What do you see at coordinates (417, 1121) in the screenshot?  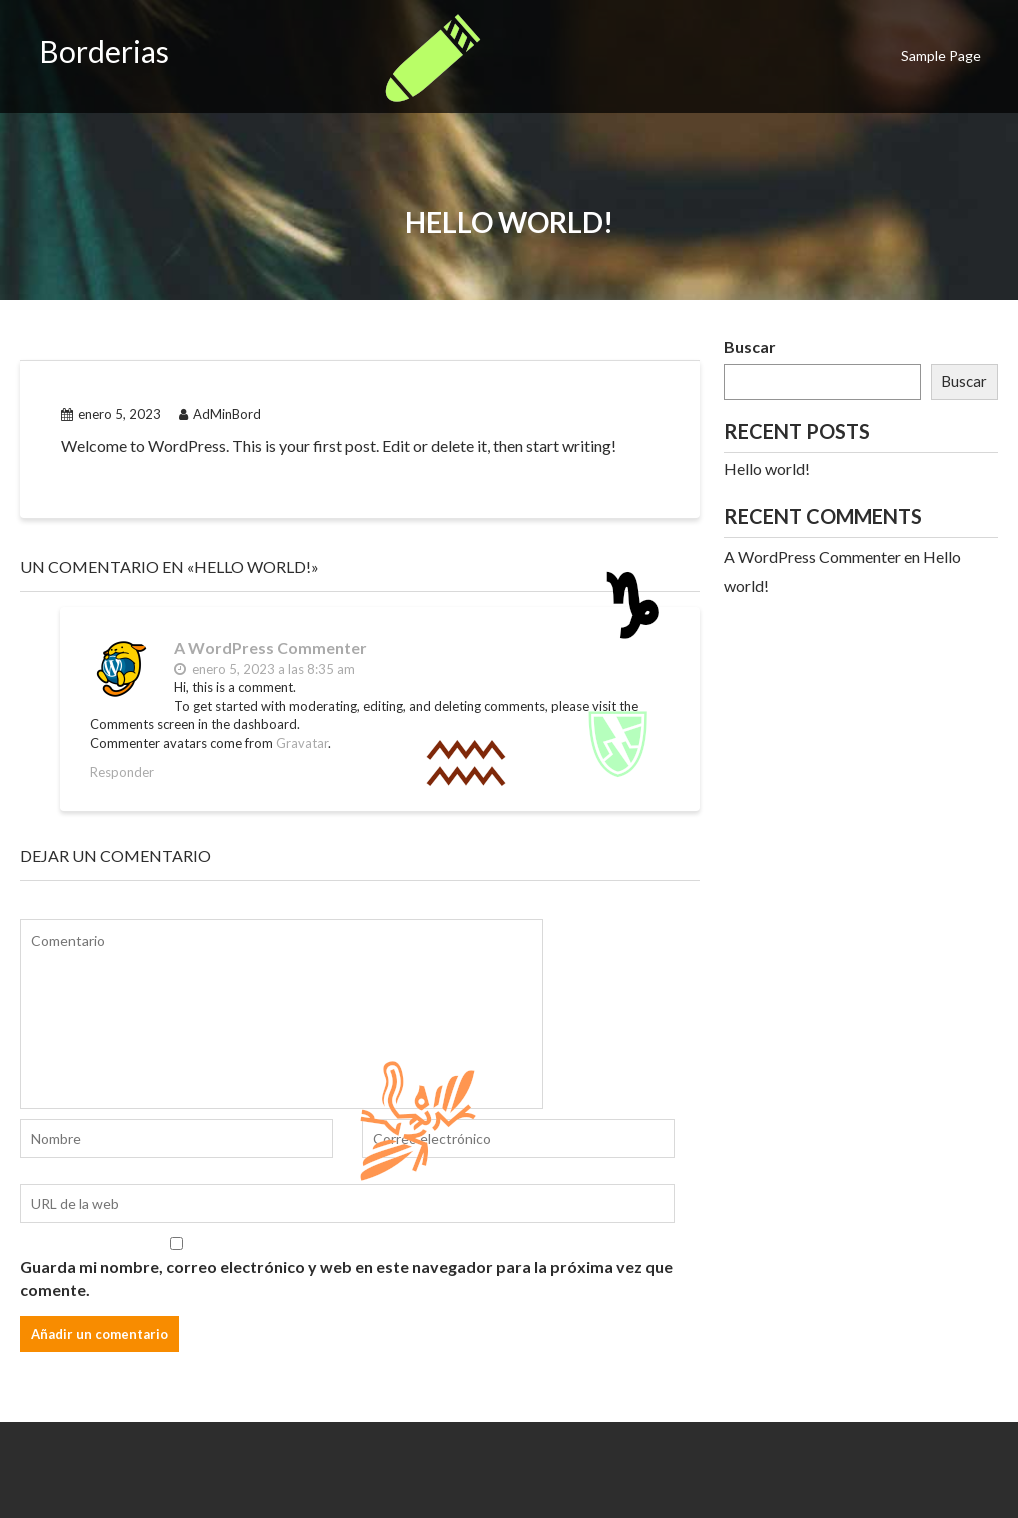 I see `view fossil collection in museum or archaeology game` at bounding box center [417, 1121].